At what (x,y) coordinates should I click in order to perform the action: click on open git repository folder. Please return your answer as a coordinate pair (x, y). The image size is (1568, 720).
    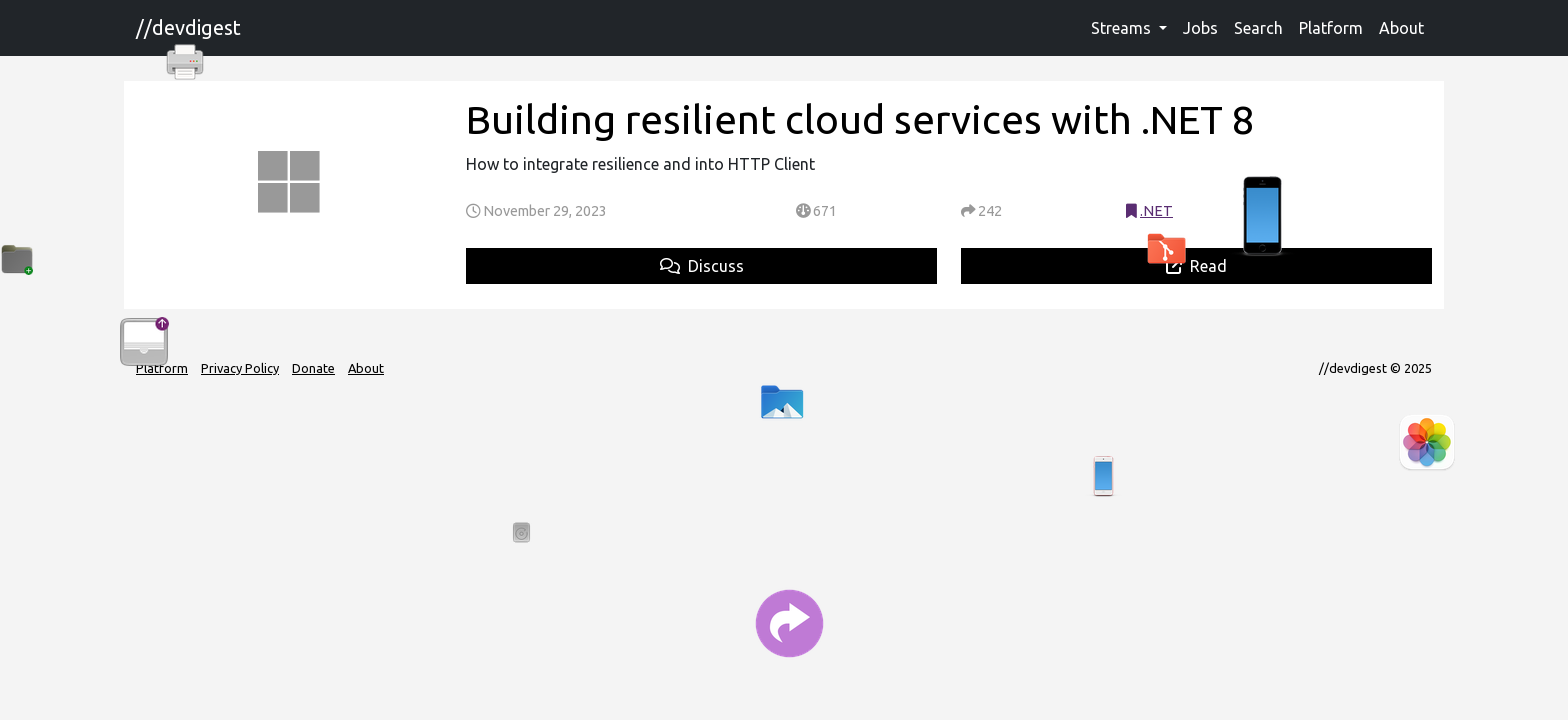
    Looking at the image, I should click on (1166, 249).